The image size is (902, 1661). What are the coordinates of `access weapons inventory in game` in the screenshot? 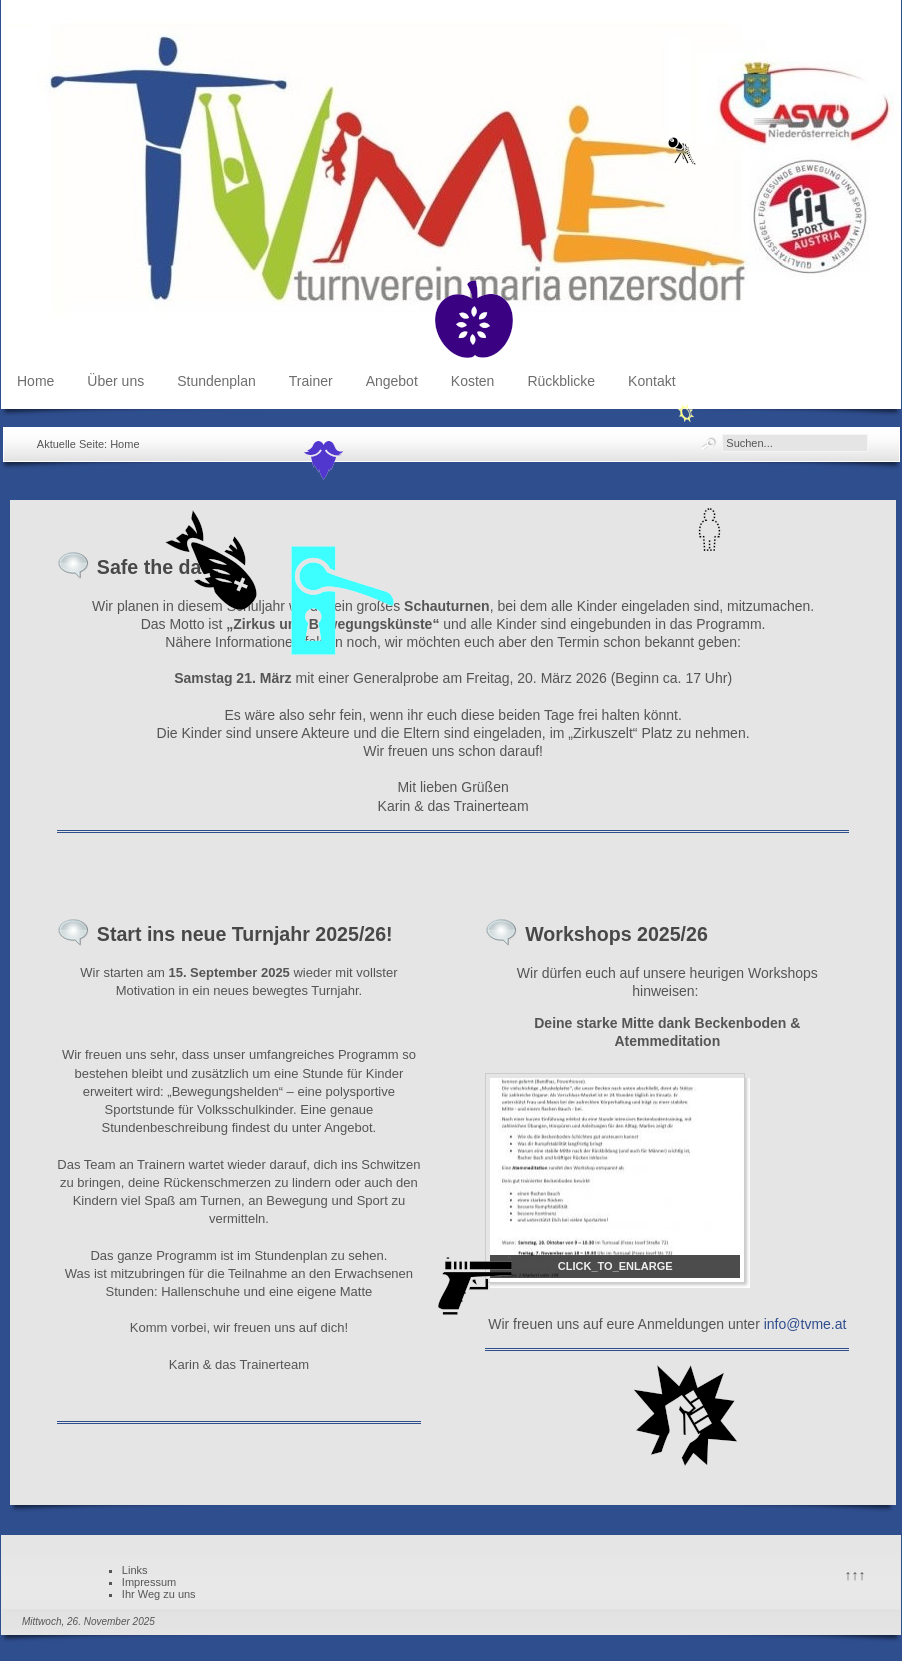 It's located at (475, 1286).